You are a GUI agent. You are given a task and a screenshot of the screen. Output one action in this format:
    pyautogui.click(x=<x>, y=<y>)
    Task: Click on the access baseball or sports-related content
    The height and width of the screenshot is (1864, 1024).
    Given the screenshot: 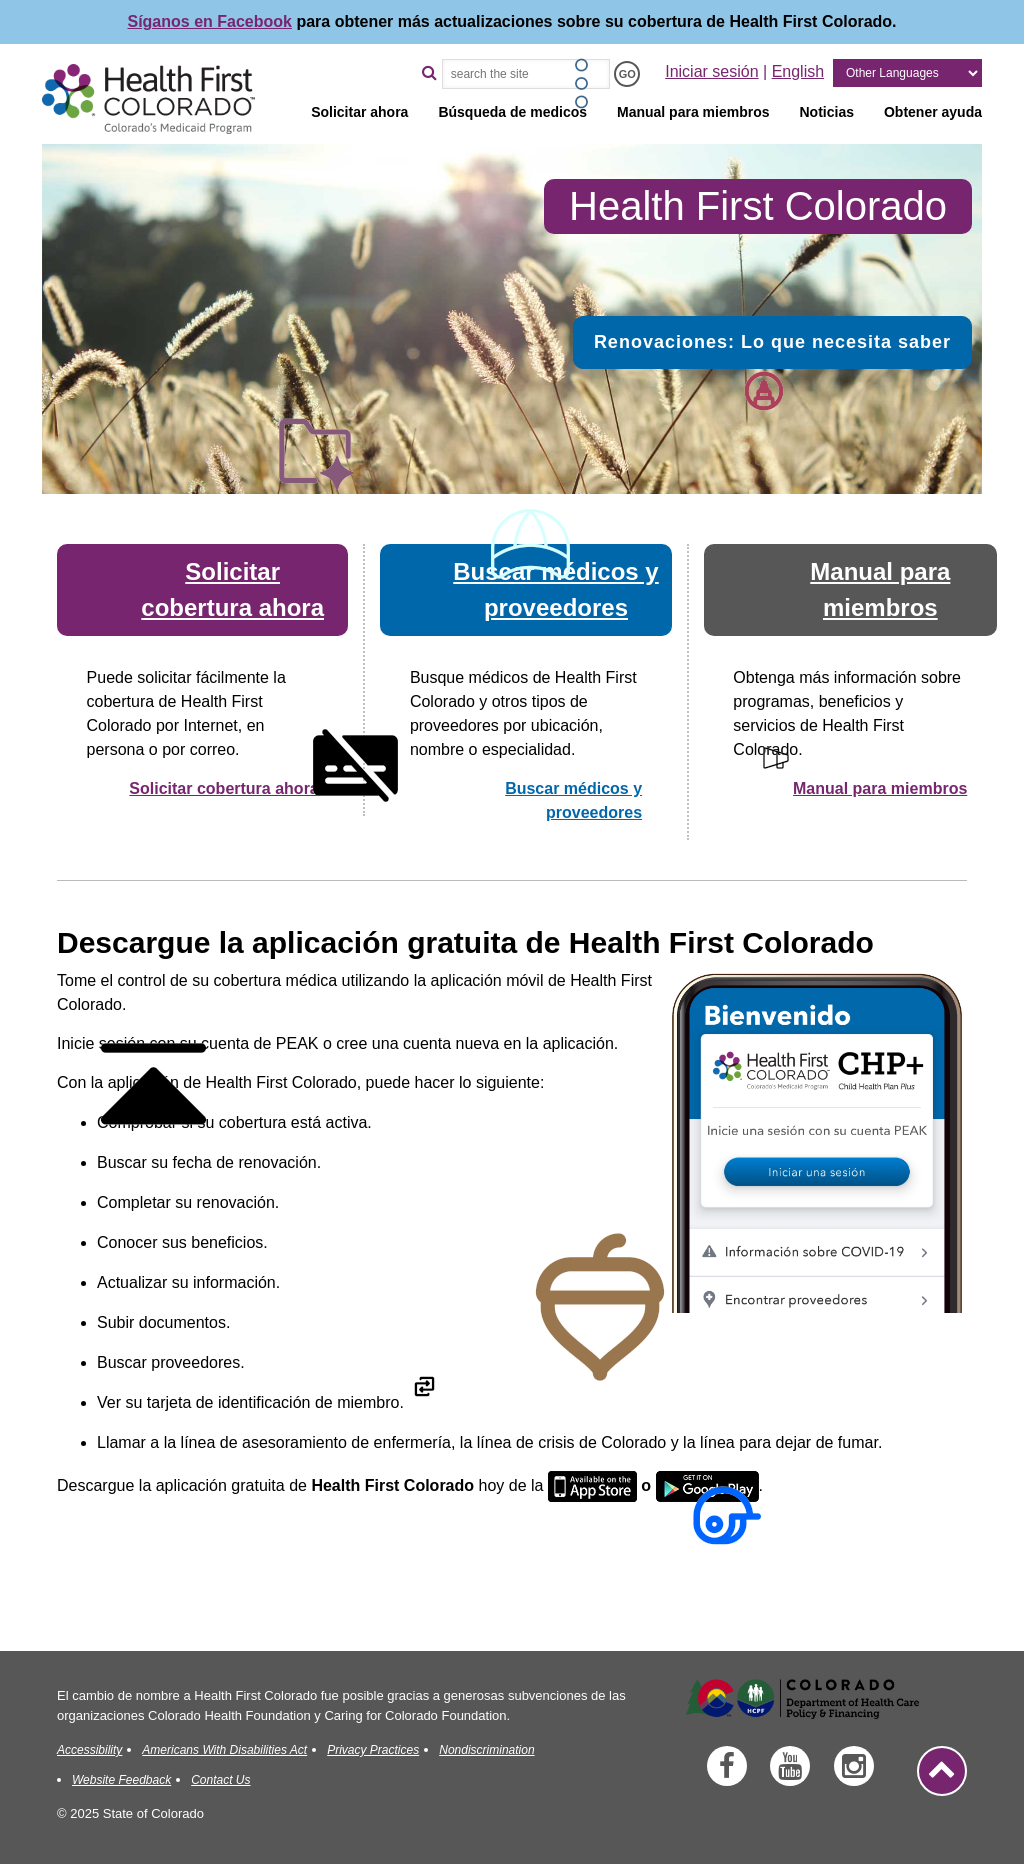 What is the action you would take?
    pyautogui.click(x=725, y=1516)
    